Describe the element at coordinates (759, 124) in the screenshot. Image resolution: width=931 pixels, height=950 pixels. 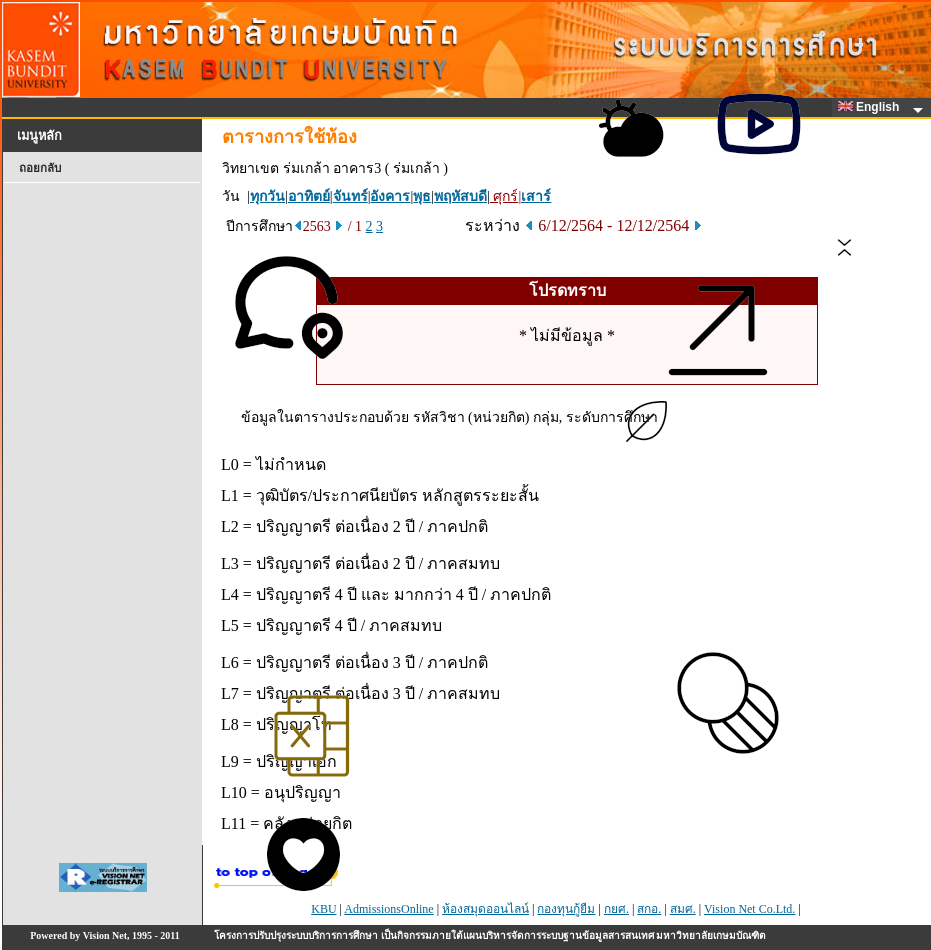
I see `open youtube app` at that location.